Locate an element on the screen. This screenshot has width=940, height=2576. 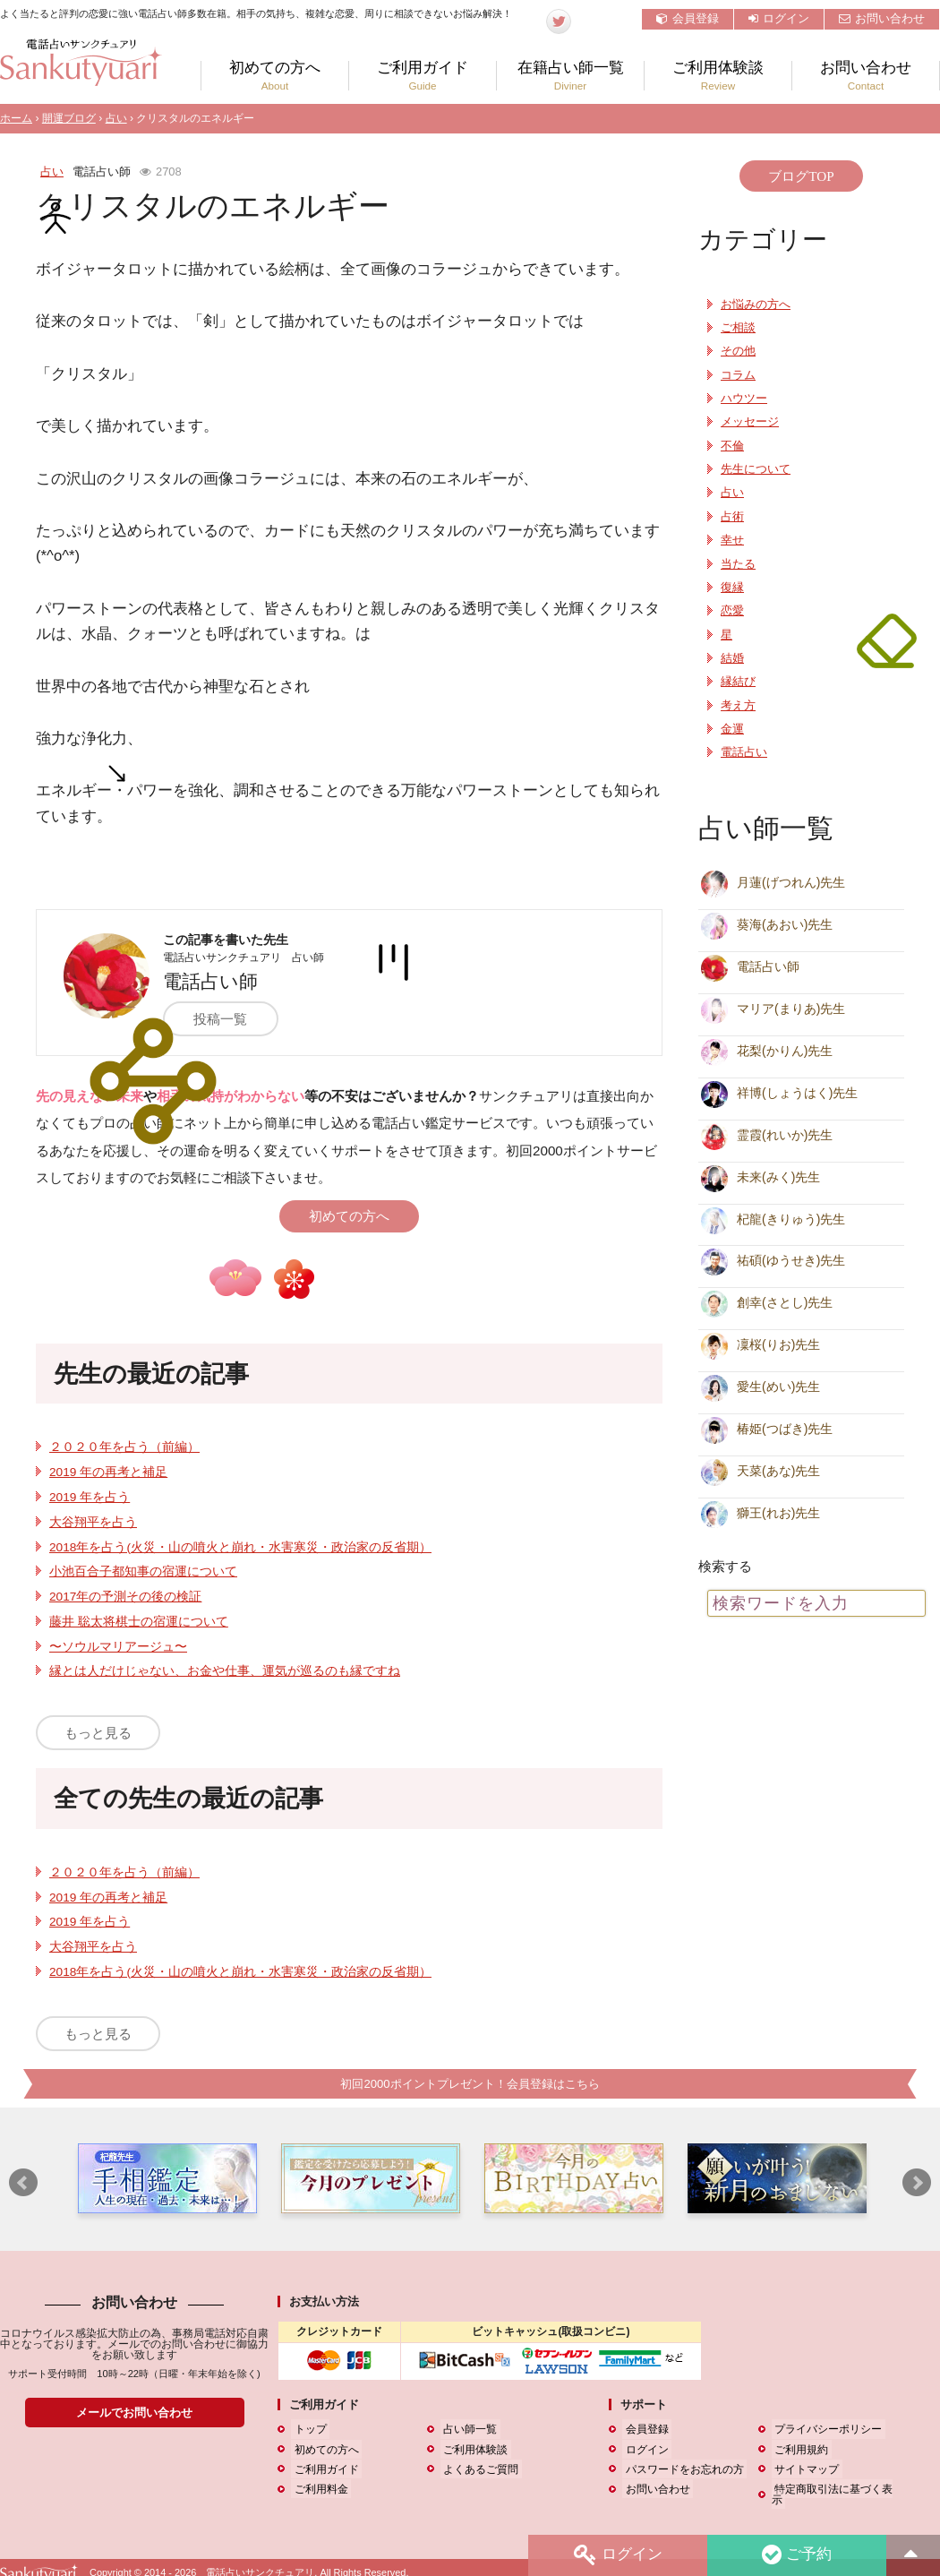
open kanban board view is located at coordinates (393, 962).